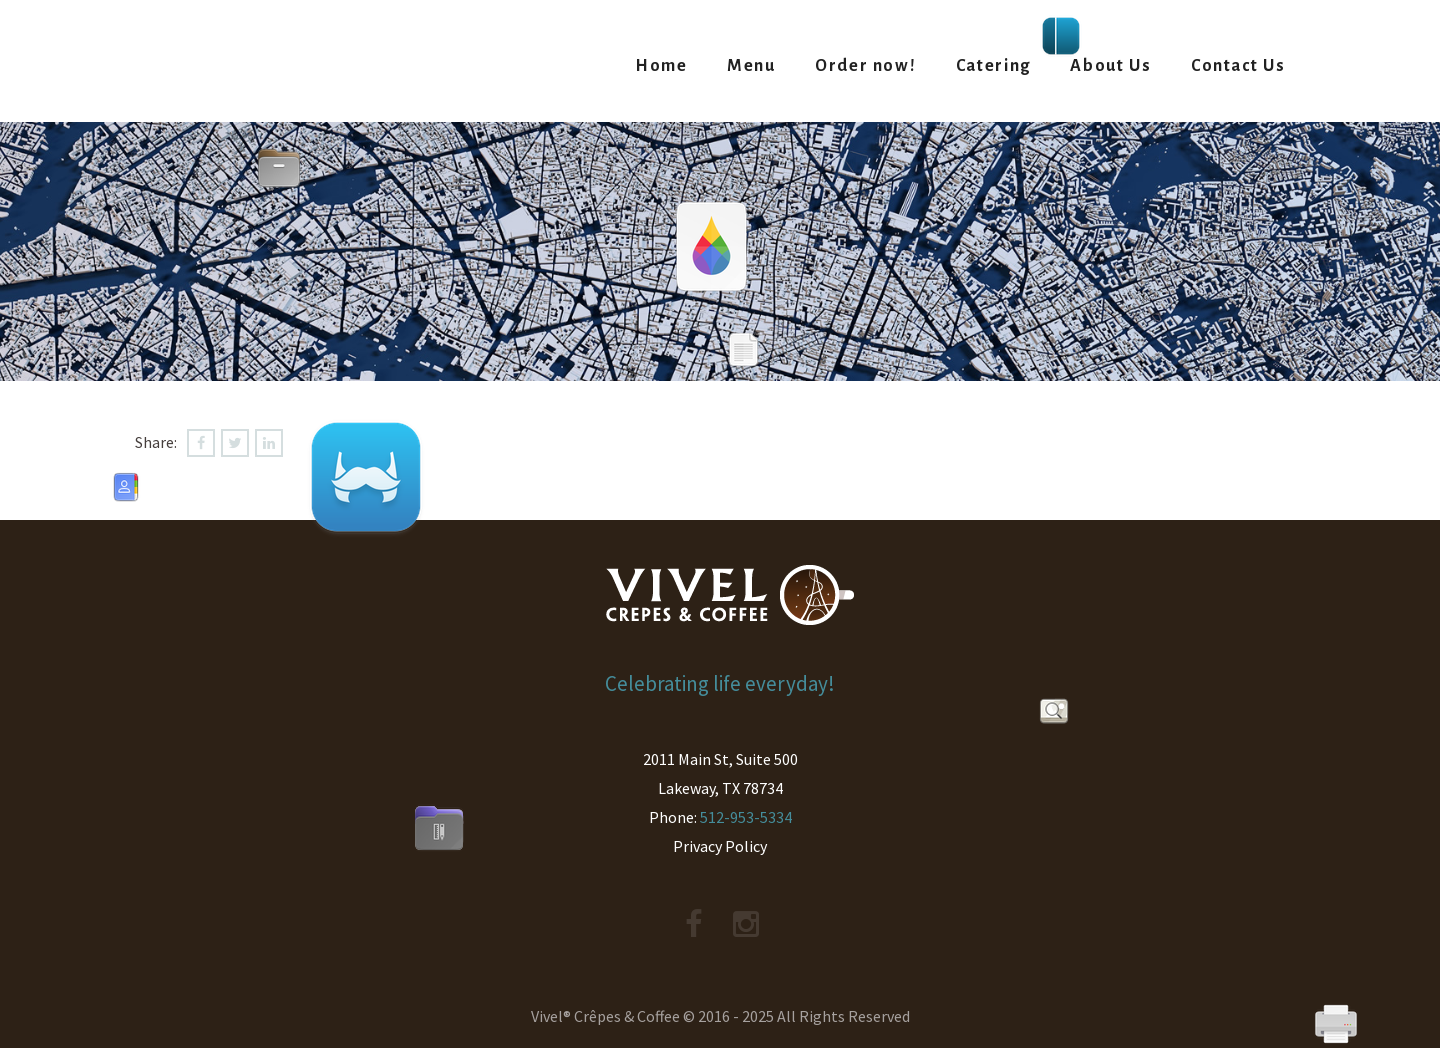 This screenshot has width=1440, height=1048. What do you see at coordinates (279, 168) in the screenshot?
I see `open the files application` at bounding box center [279, 168].